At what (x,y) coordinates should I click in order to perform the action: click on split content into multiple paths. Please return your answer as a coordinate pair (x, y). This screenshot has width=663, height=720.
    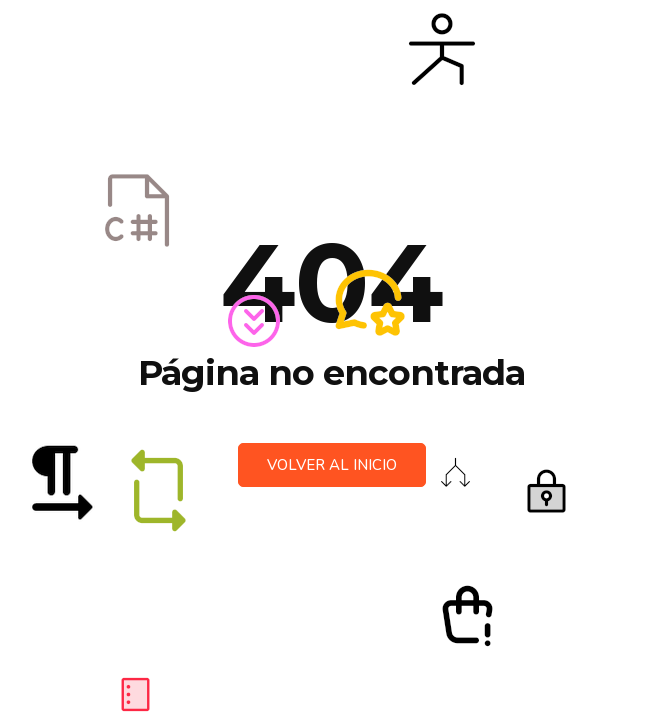
    Looking at the image, I should click on (455, 473).